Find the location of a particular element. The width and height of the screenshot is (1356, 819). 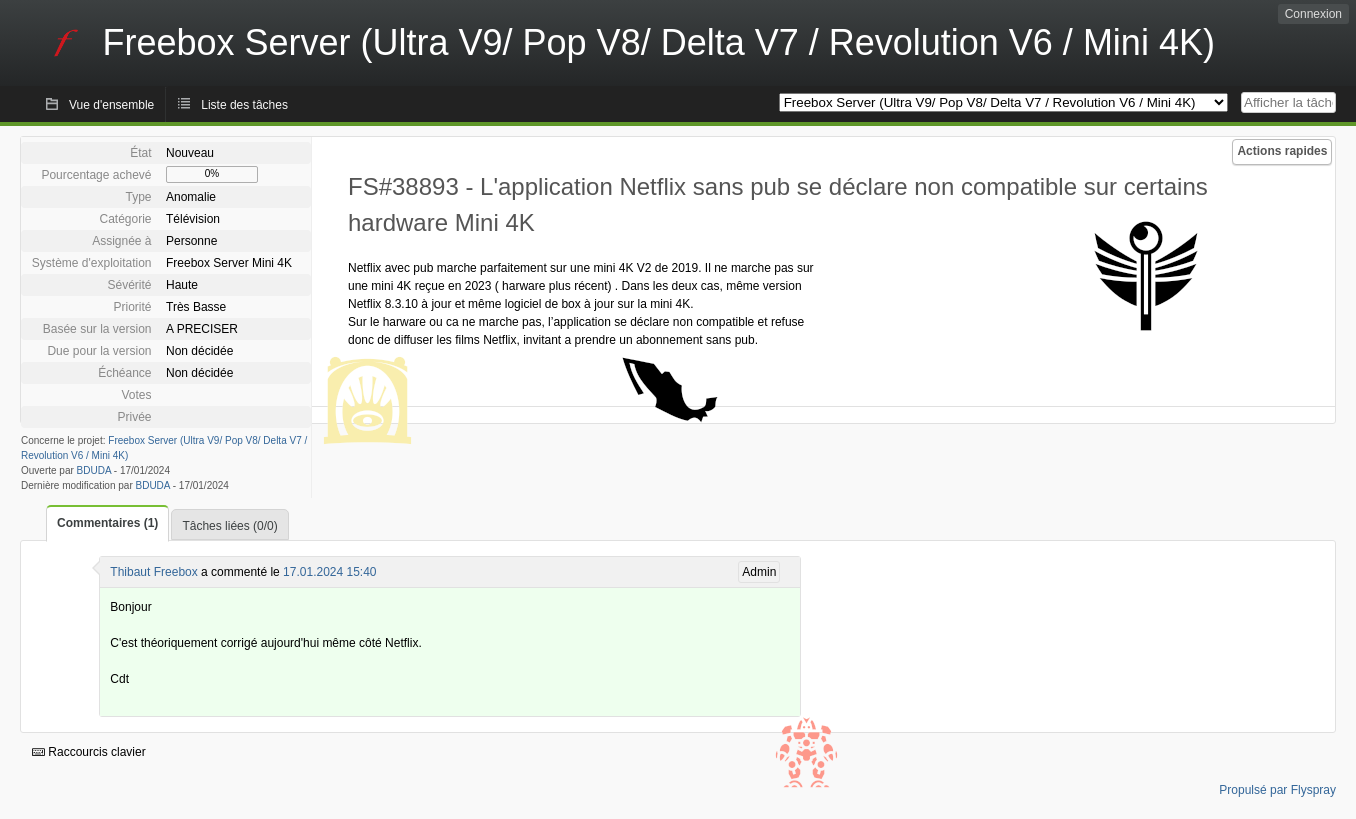

access robot or mech character selection is located at coordinates (806, 752).